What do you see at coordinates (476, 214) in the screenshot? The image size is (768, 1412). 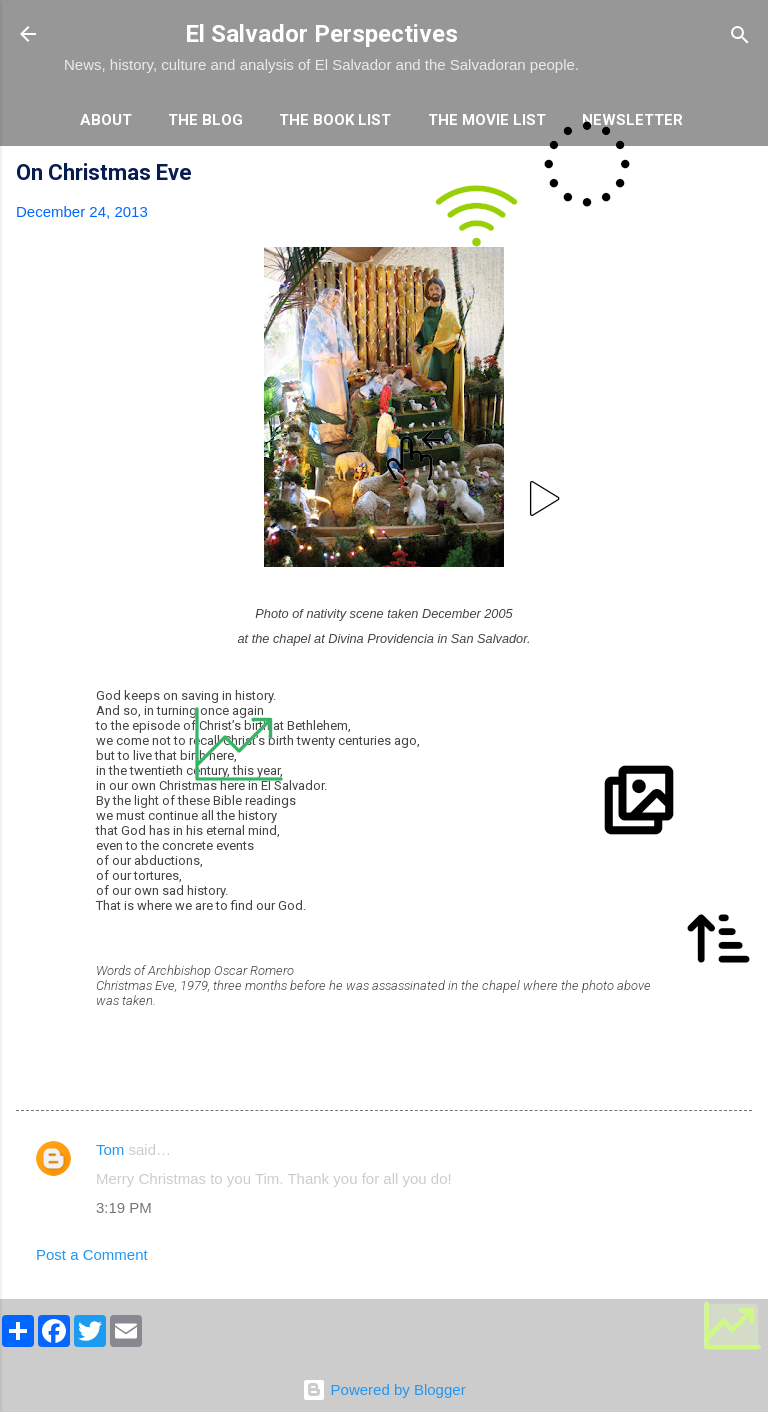 I see `indicates strong wifi connection` at bounding box center [476, 214].